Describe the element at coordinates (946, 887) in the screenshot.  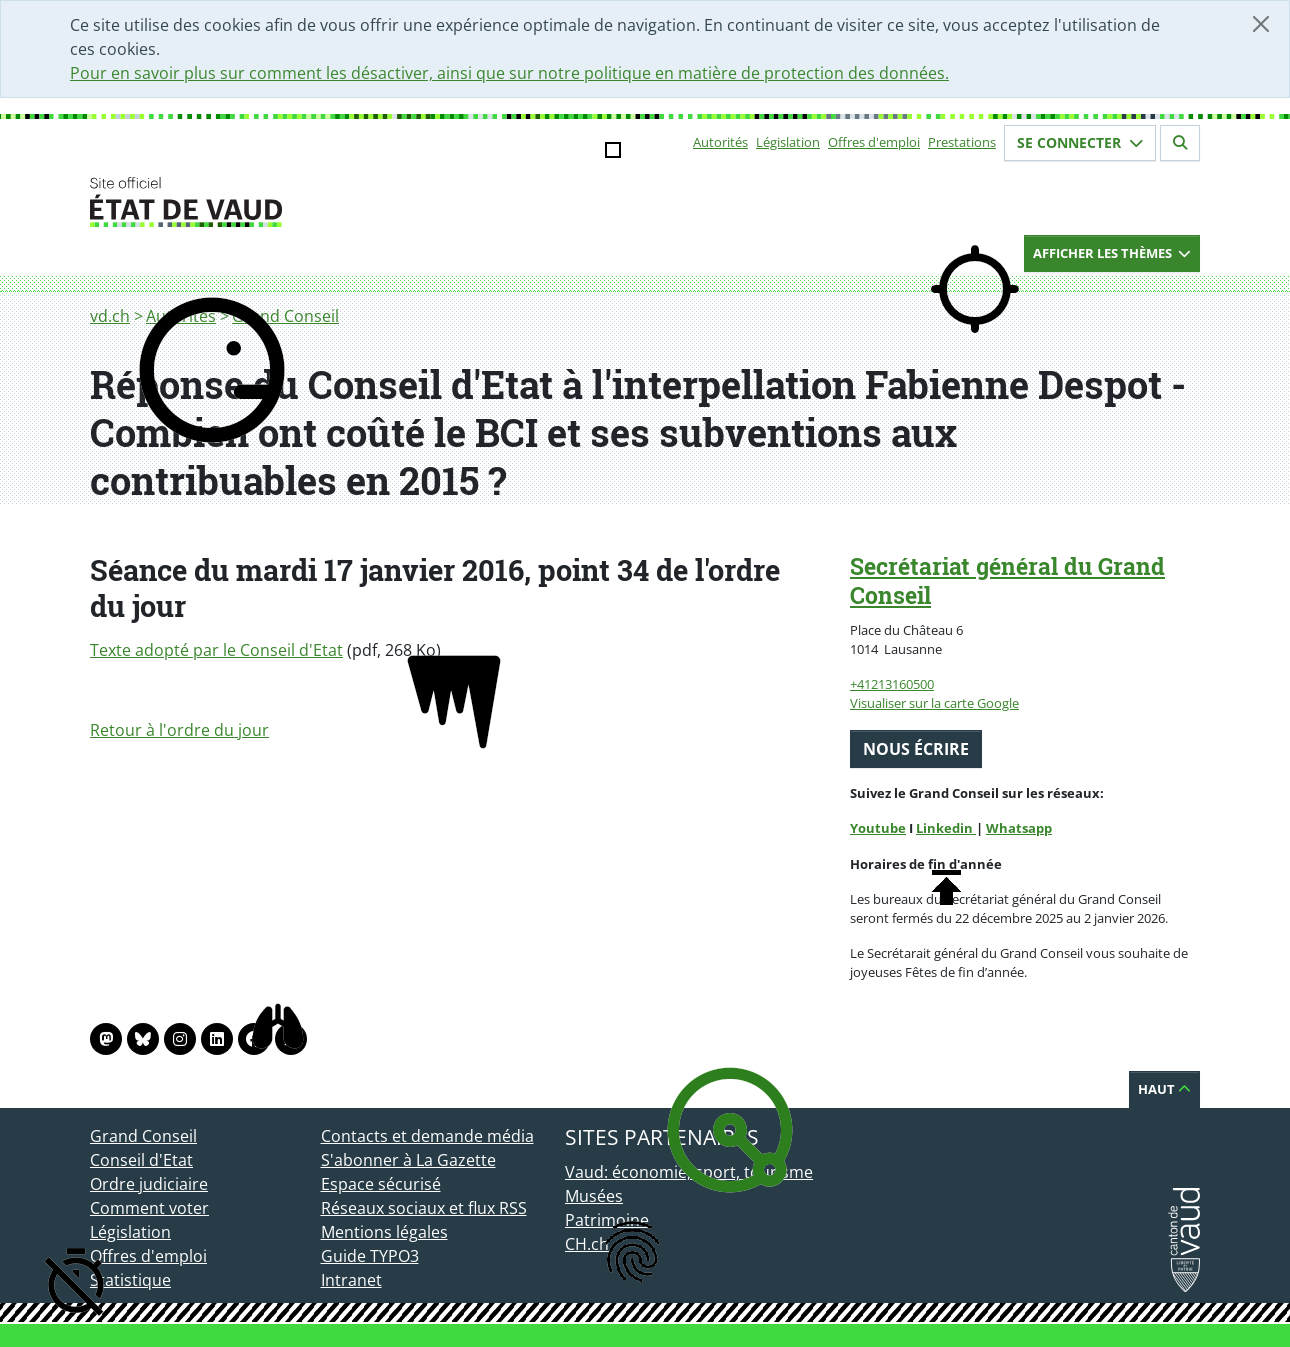
I see `publish or upload content` at that location.